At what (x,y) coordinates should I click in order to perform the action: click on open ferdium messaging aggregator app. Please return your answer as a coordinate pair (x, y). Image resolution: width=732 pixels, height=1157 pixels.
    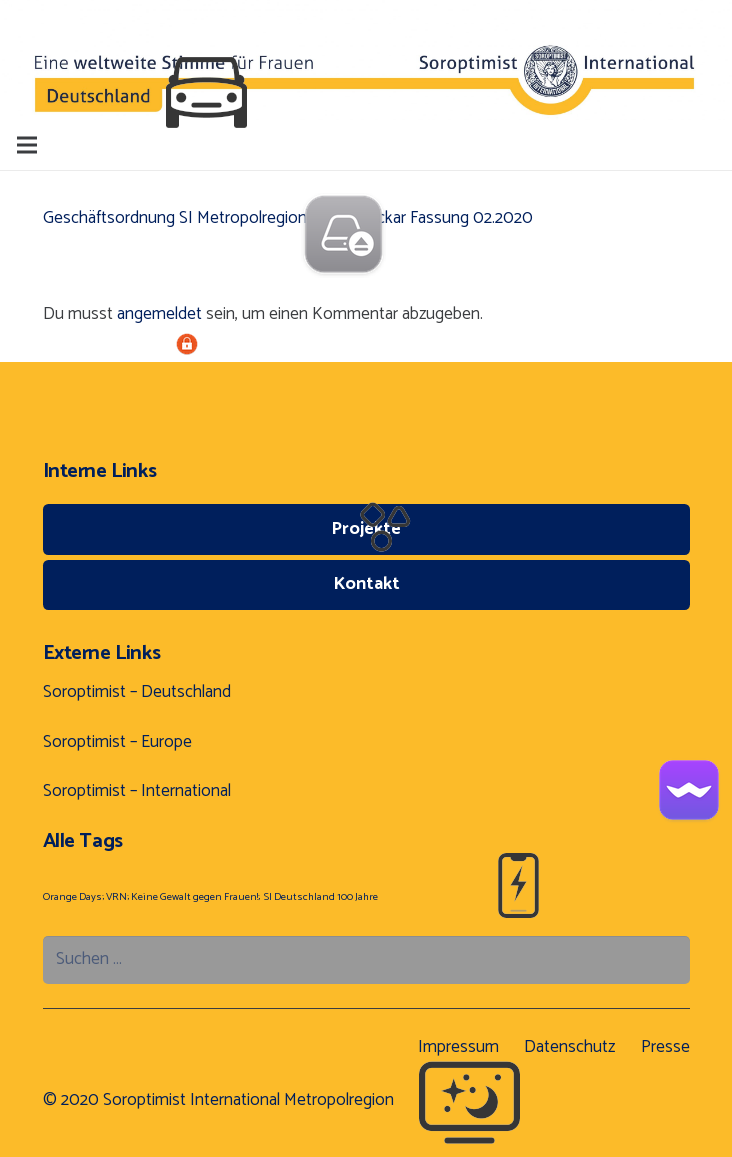
    Looking at the image, I should click on (689, 790).